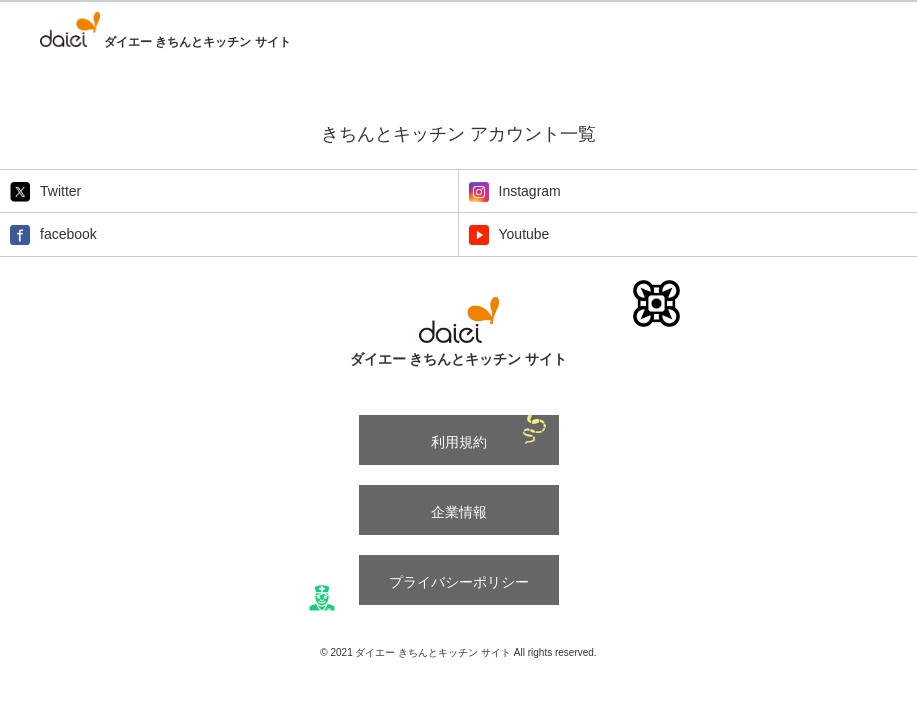  What do you see at coordinates (534, 429) in the screenshot?
I see `earthworm creature in a game context` at bounding box center [534, 429].